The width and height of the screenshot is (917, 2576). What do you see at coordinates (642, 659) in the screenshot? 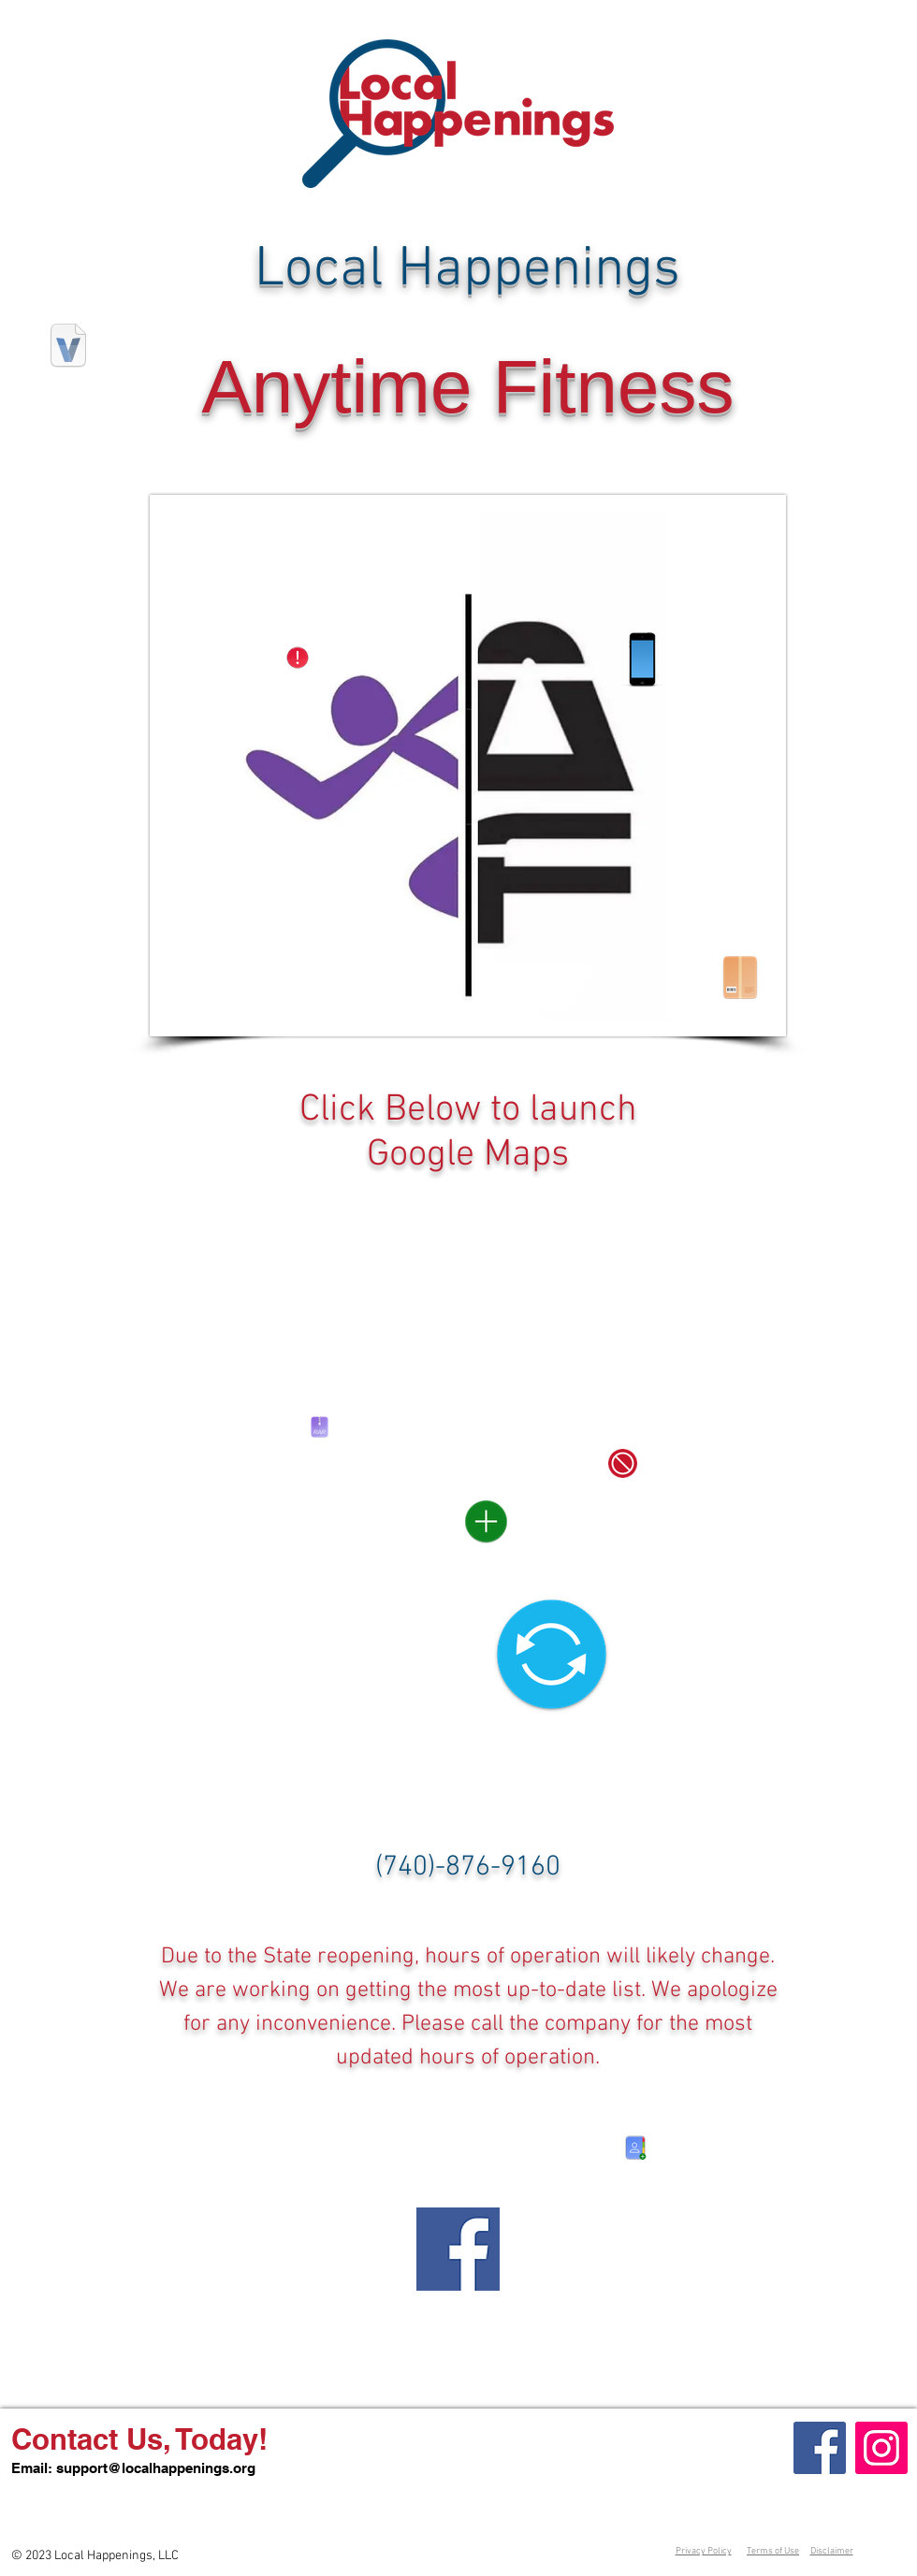
I see `iPod Touch device connected to your system` at bounding box center [642, 659].